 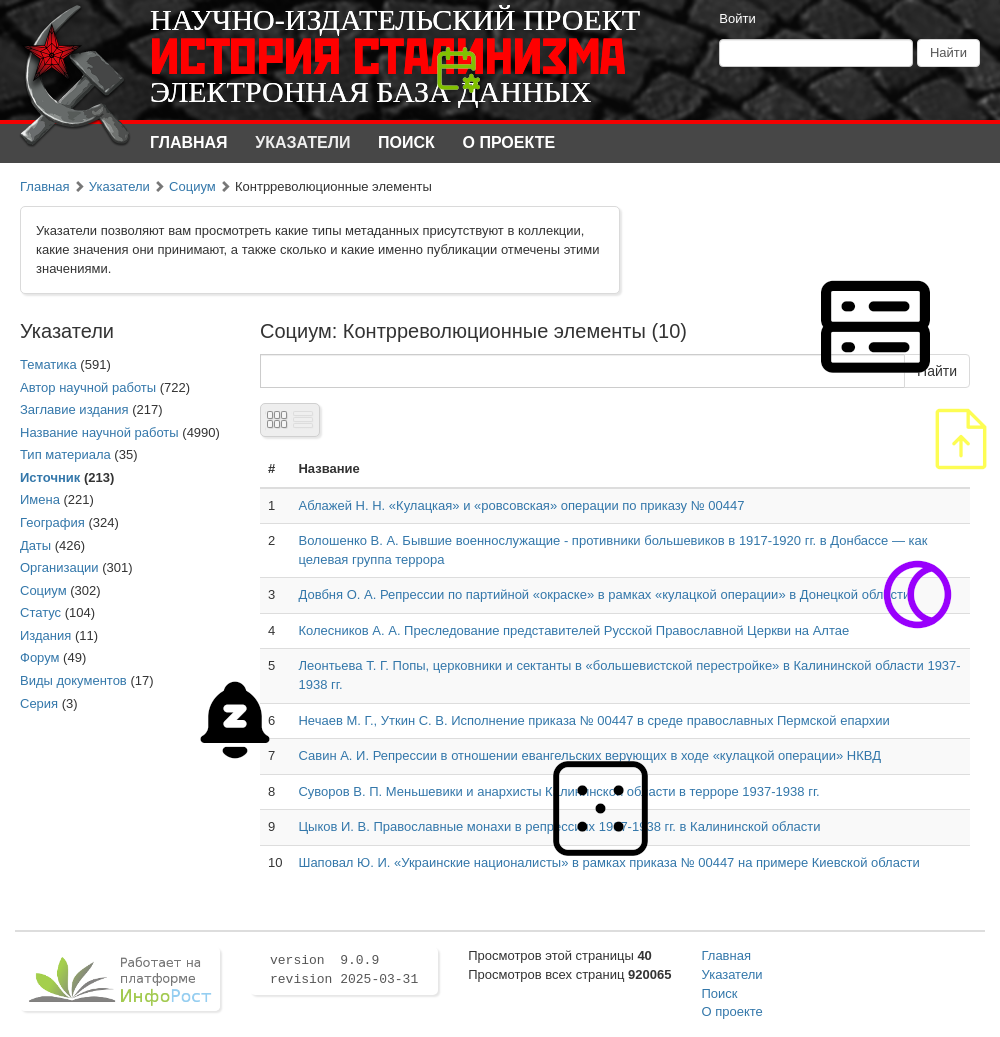 I want to click on mute notifications or enable do not disturb mode, so click(x=235, y=720).